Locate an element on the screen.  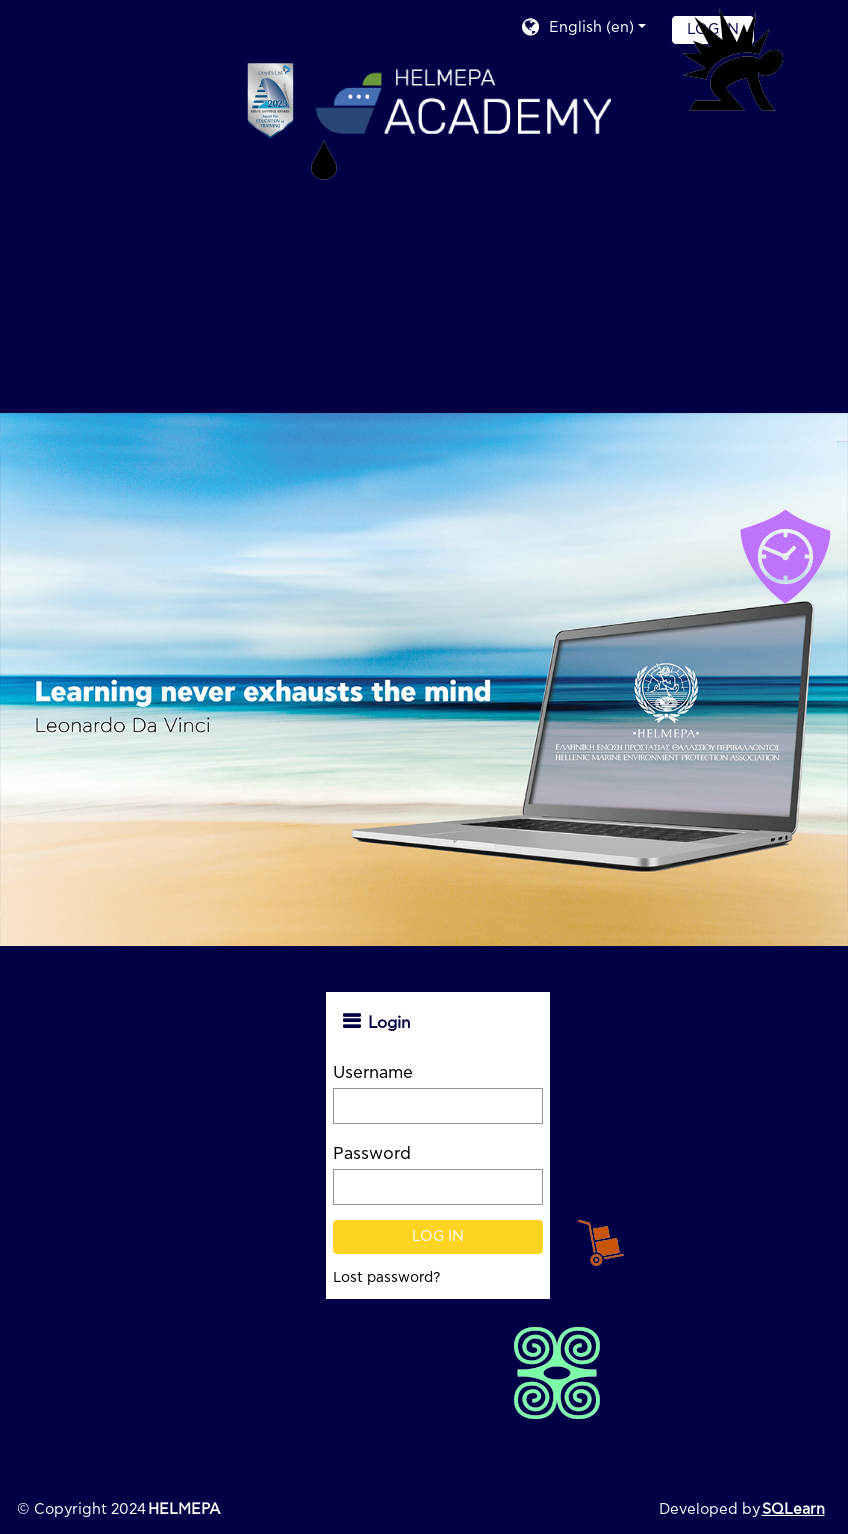
activate temporary protection or defense is located at coordinates (785, 556).